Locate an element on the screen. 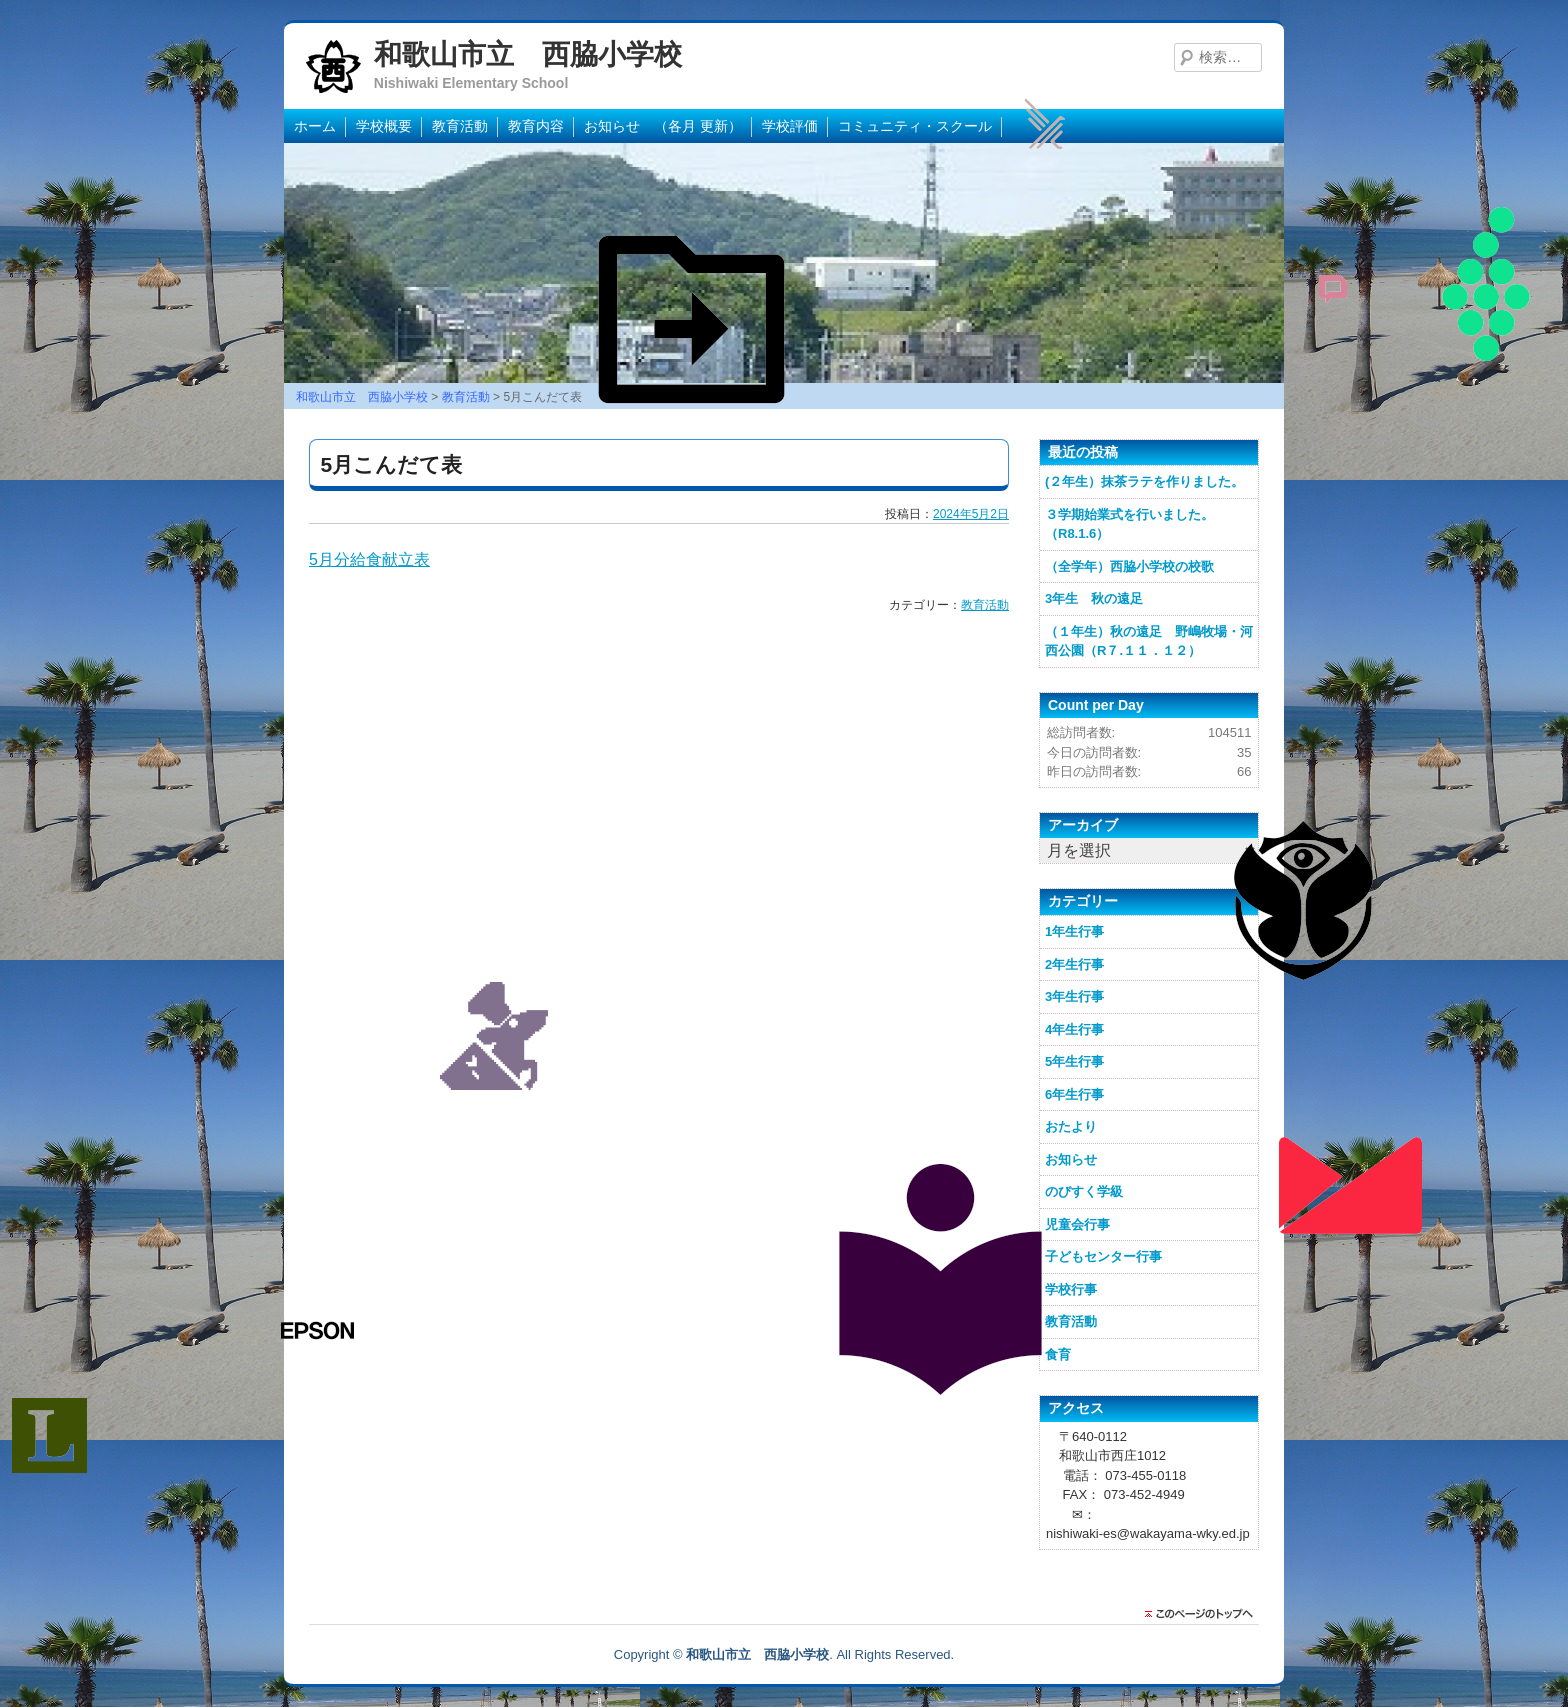 The image size is (1568, 1707). ratatui terminal UI library logo is located at coordinates (494, 1036).